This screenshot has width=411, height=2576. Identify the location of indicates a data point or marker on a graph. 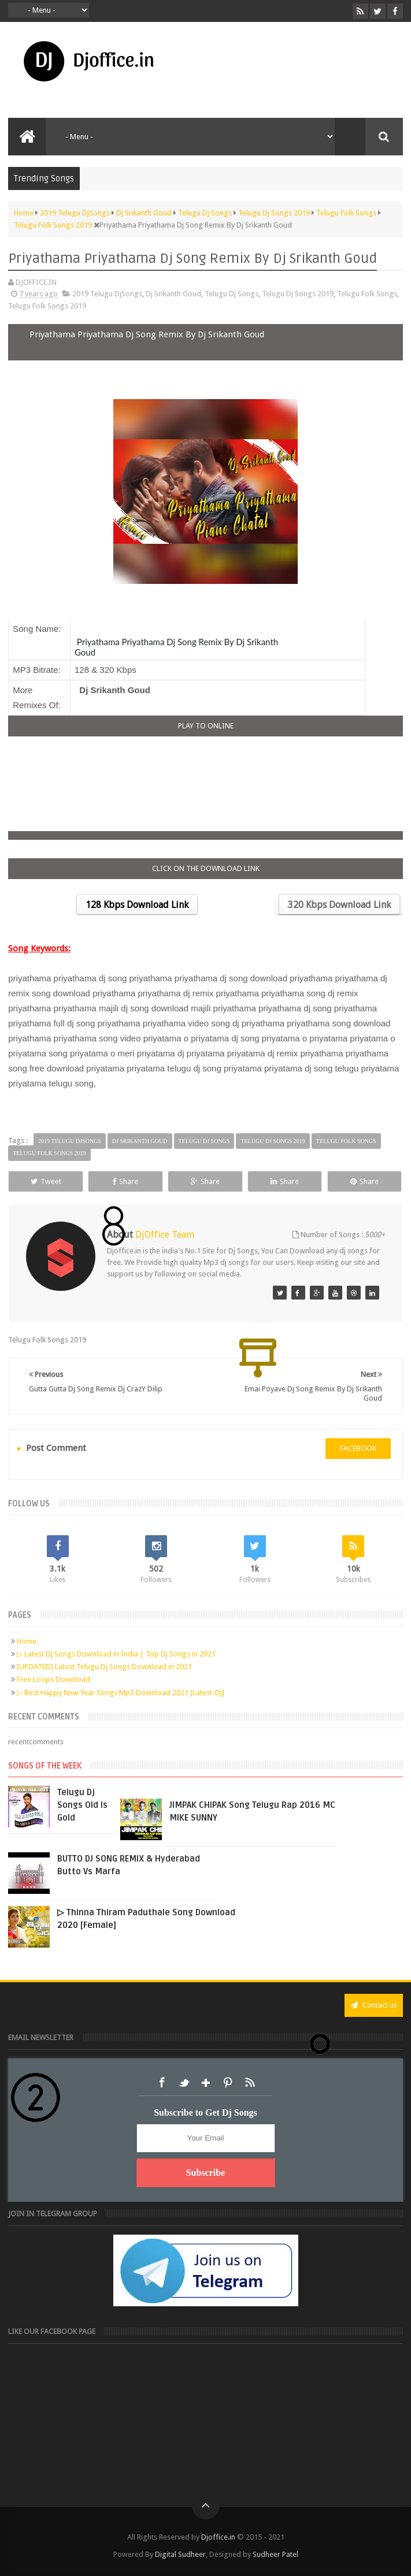
(320, 2043).